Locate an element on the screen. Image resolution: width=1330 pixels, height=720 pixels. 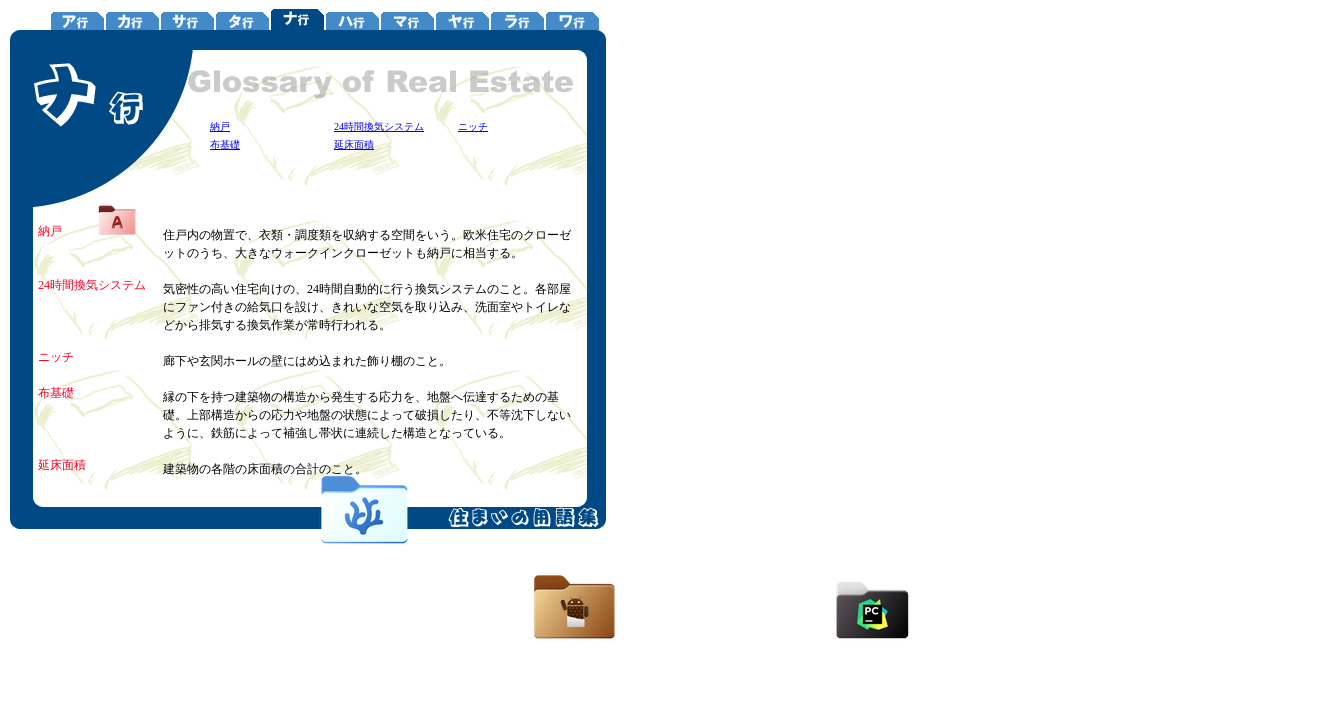
folder containing android ice cream sandwich system files is located at coordinates (574, 609).